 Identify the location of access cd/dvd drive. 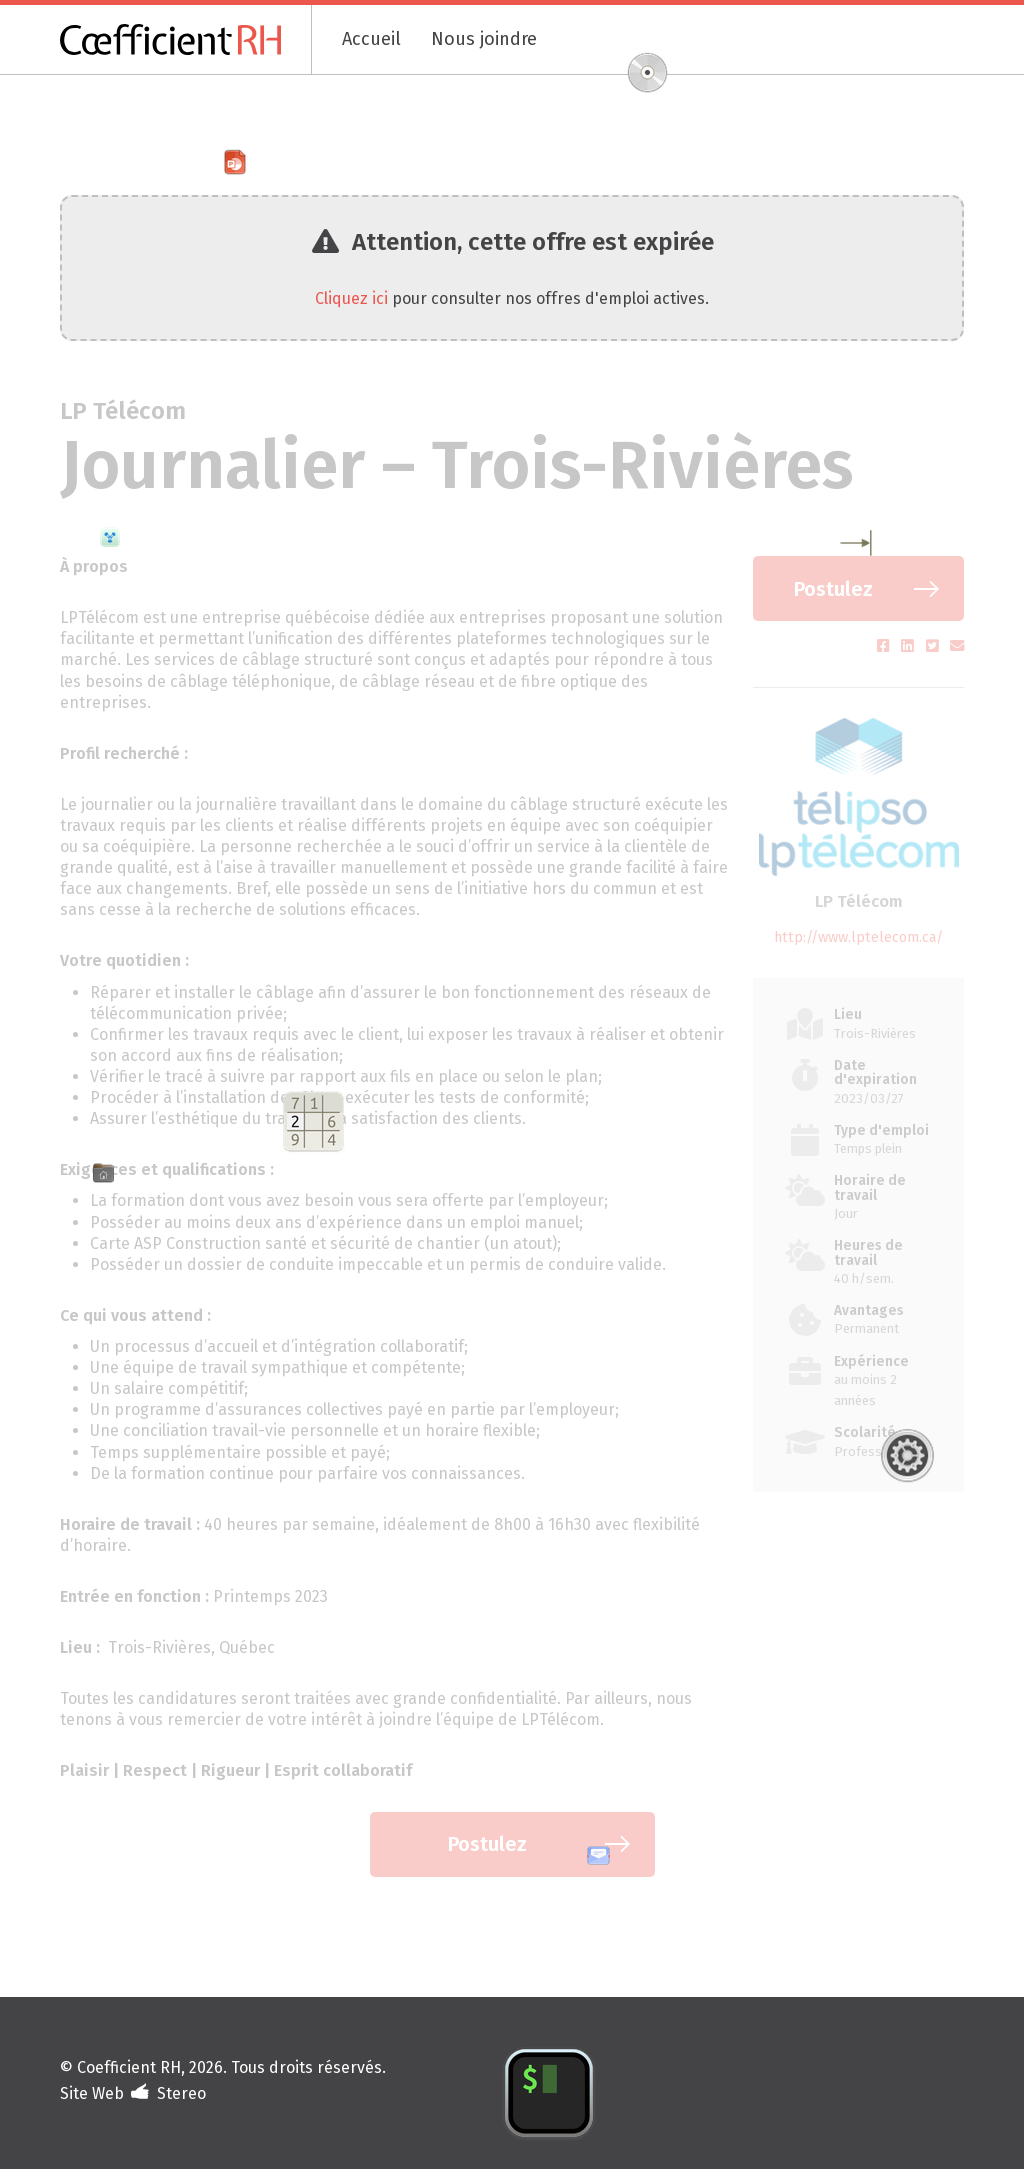
(647, 72).